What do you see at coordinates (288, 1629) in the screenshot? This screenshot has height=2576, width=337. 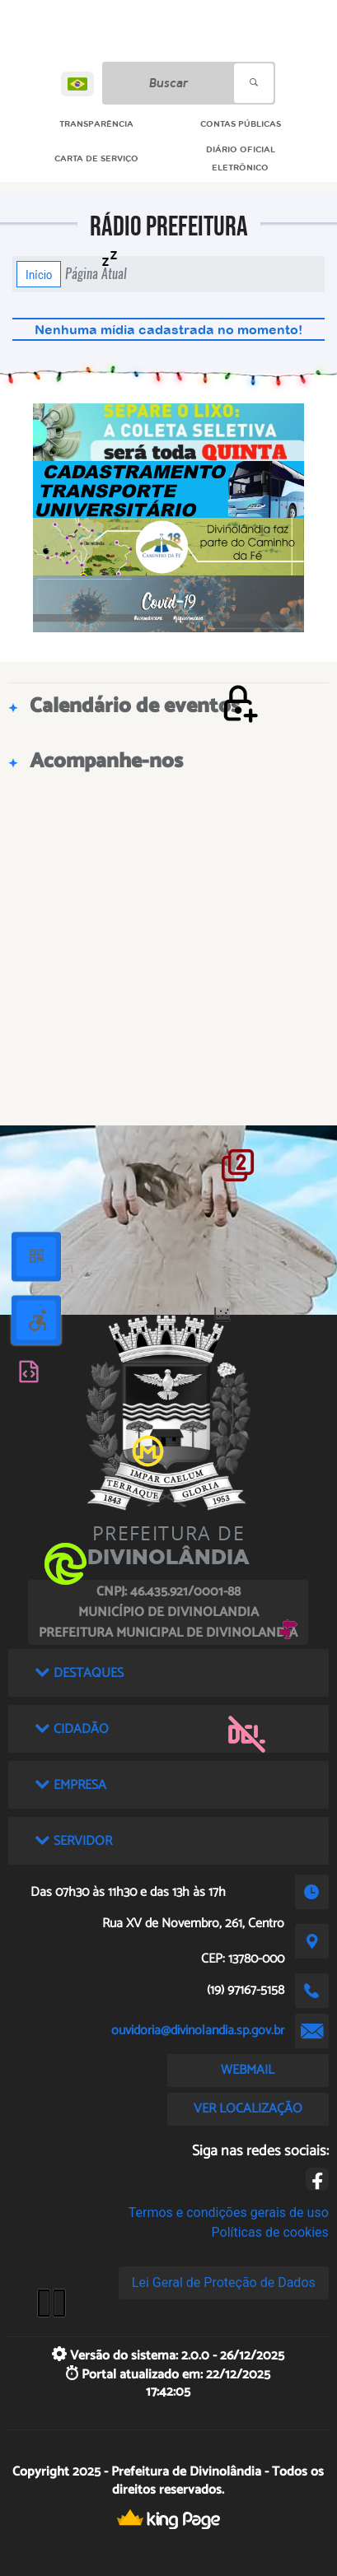 I see `get directions to a destination` at bounding box center [288, 1629].